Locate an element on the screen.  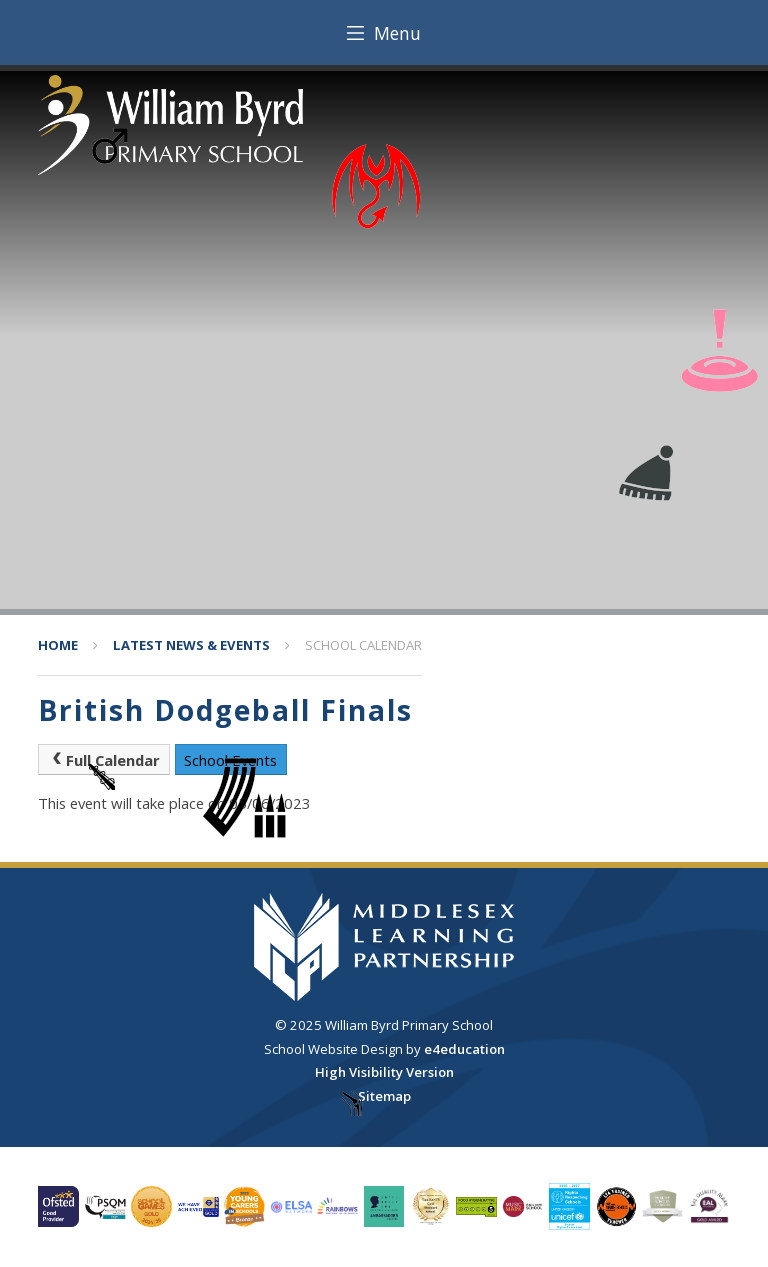
view knee or leg injury details is located at coordinates (354, 1103).